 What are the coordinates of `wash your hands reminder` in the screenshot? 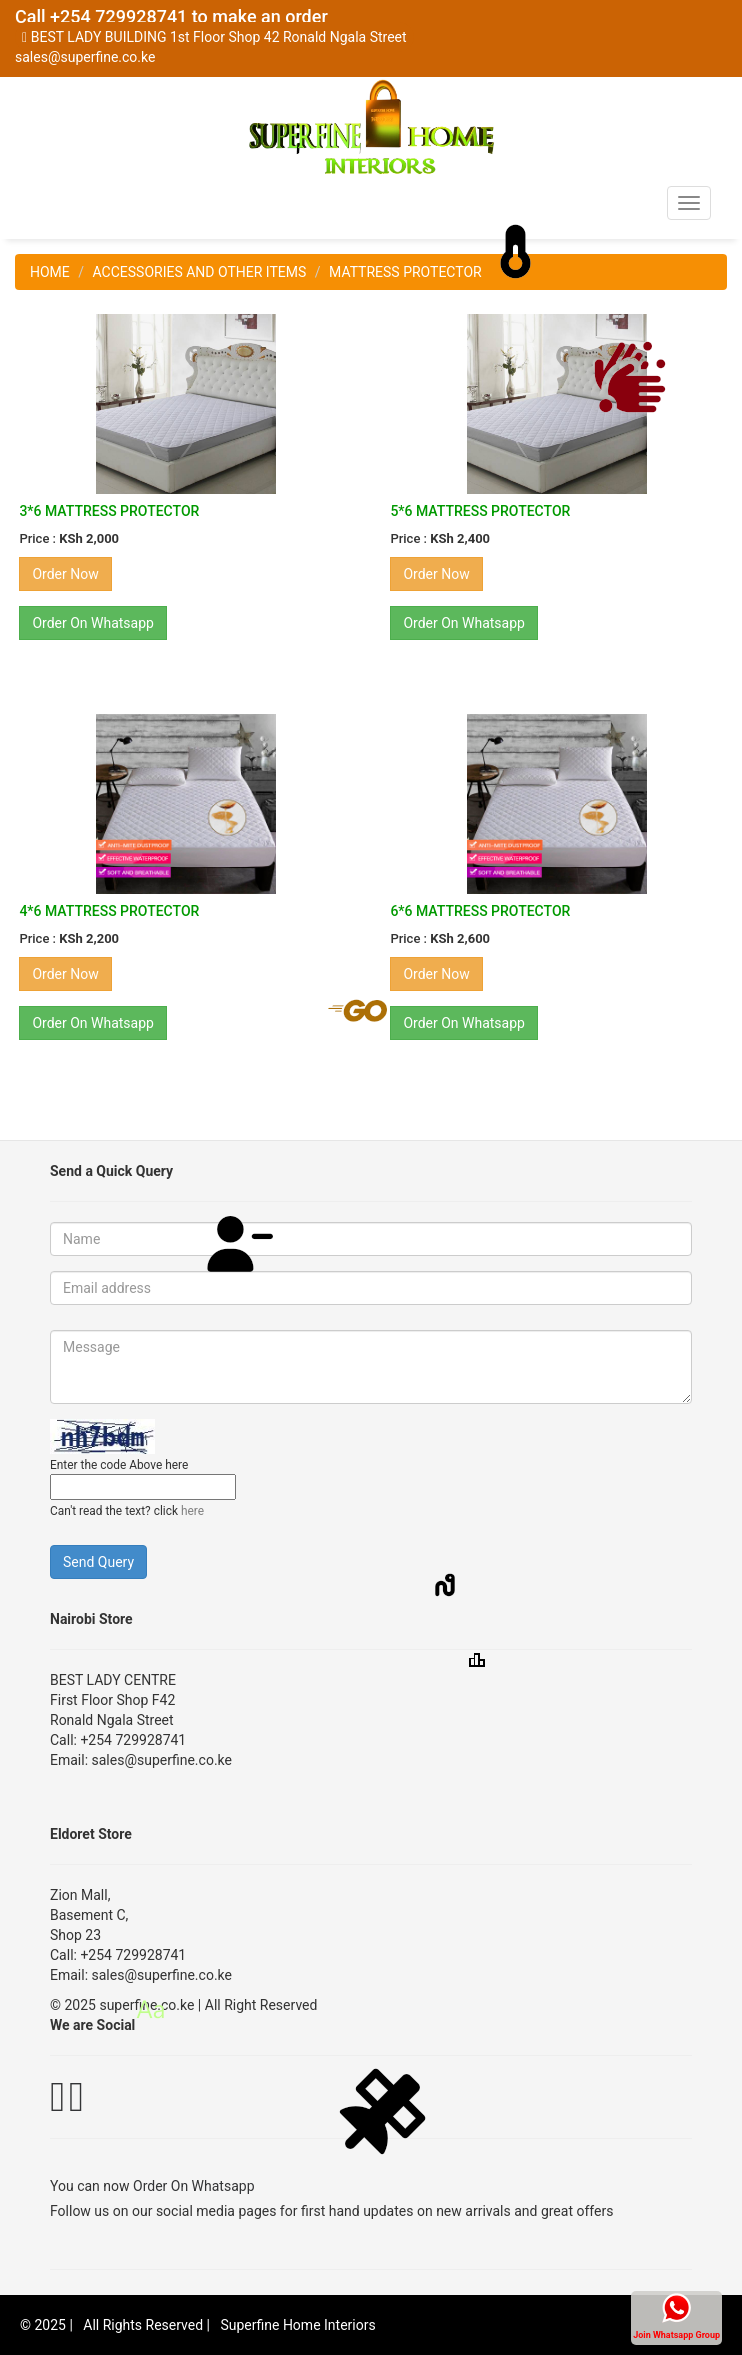 It's located at (630, 377).